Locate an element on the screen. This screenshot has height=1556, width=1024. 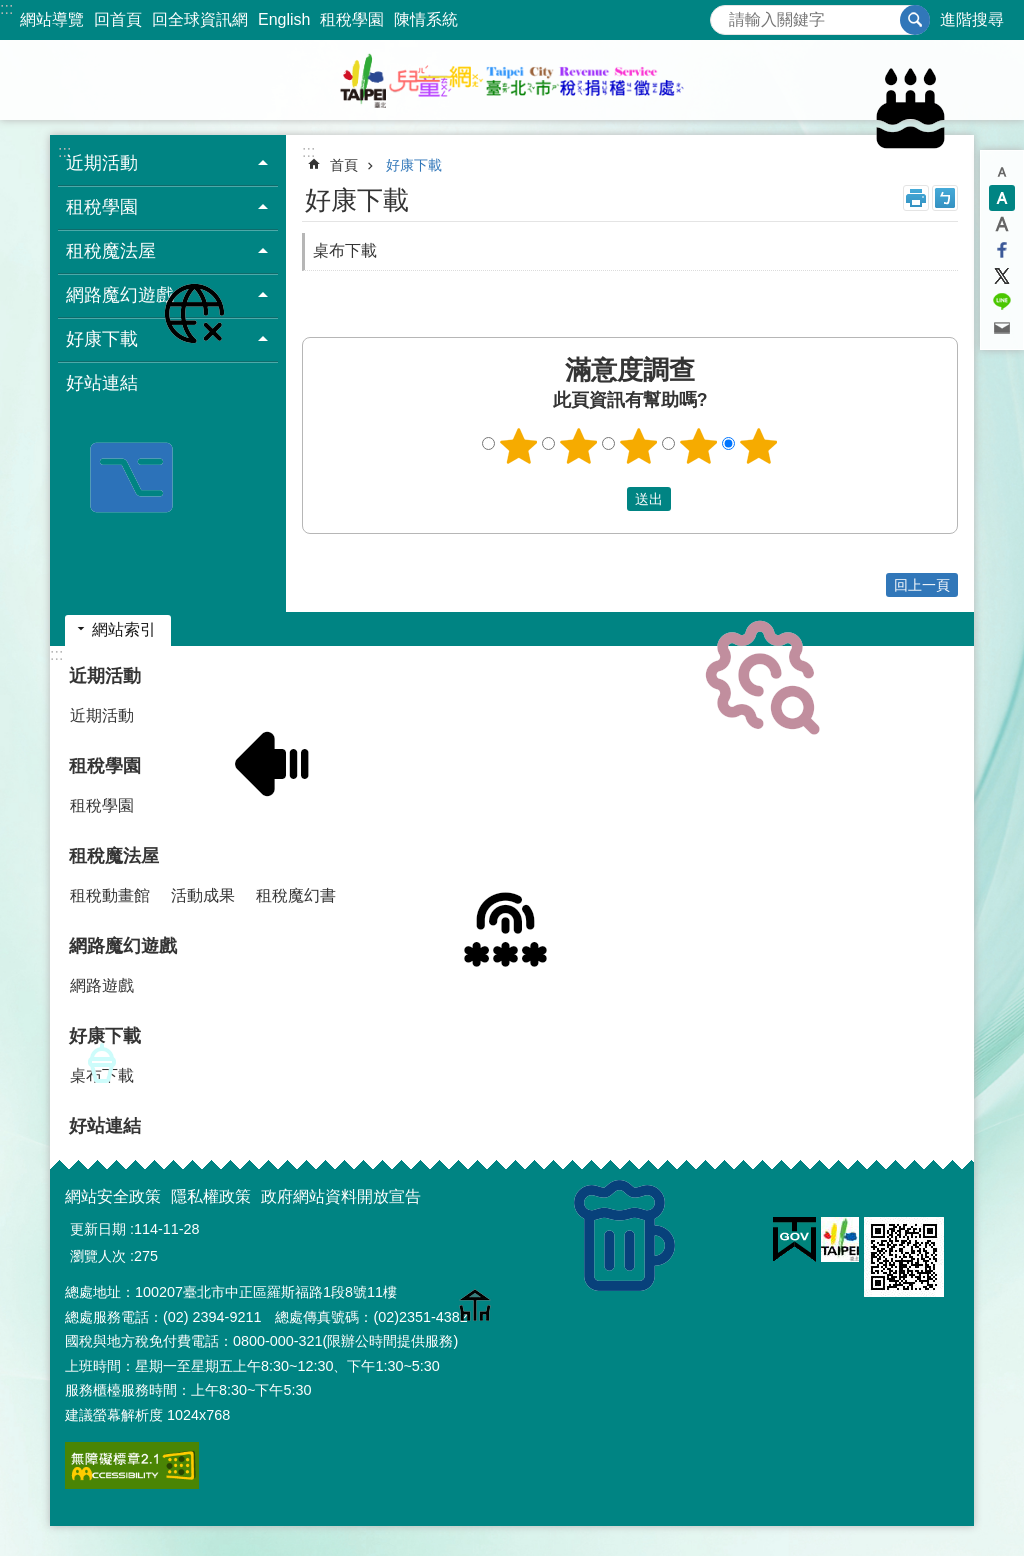
view birthday or celebration events is located at coordinates (910, 109).